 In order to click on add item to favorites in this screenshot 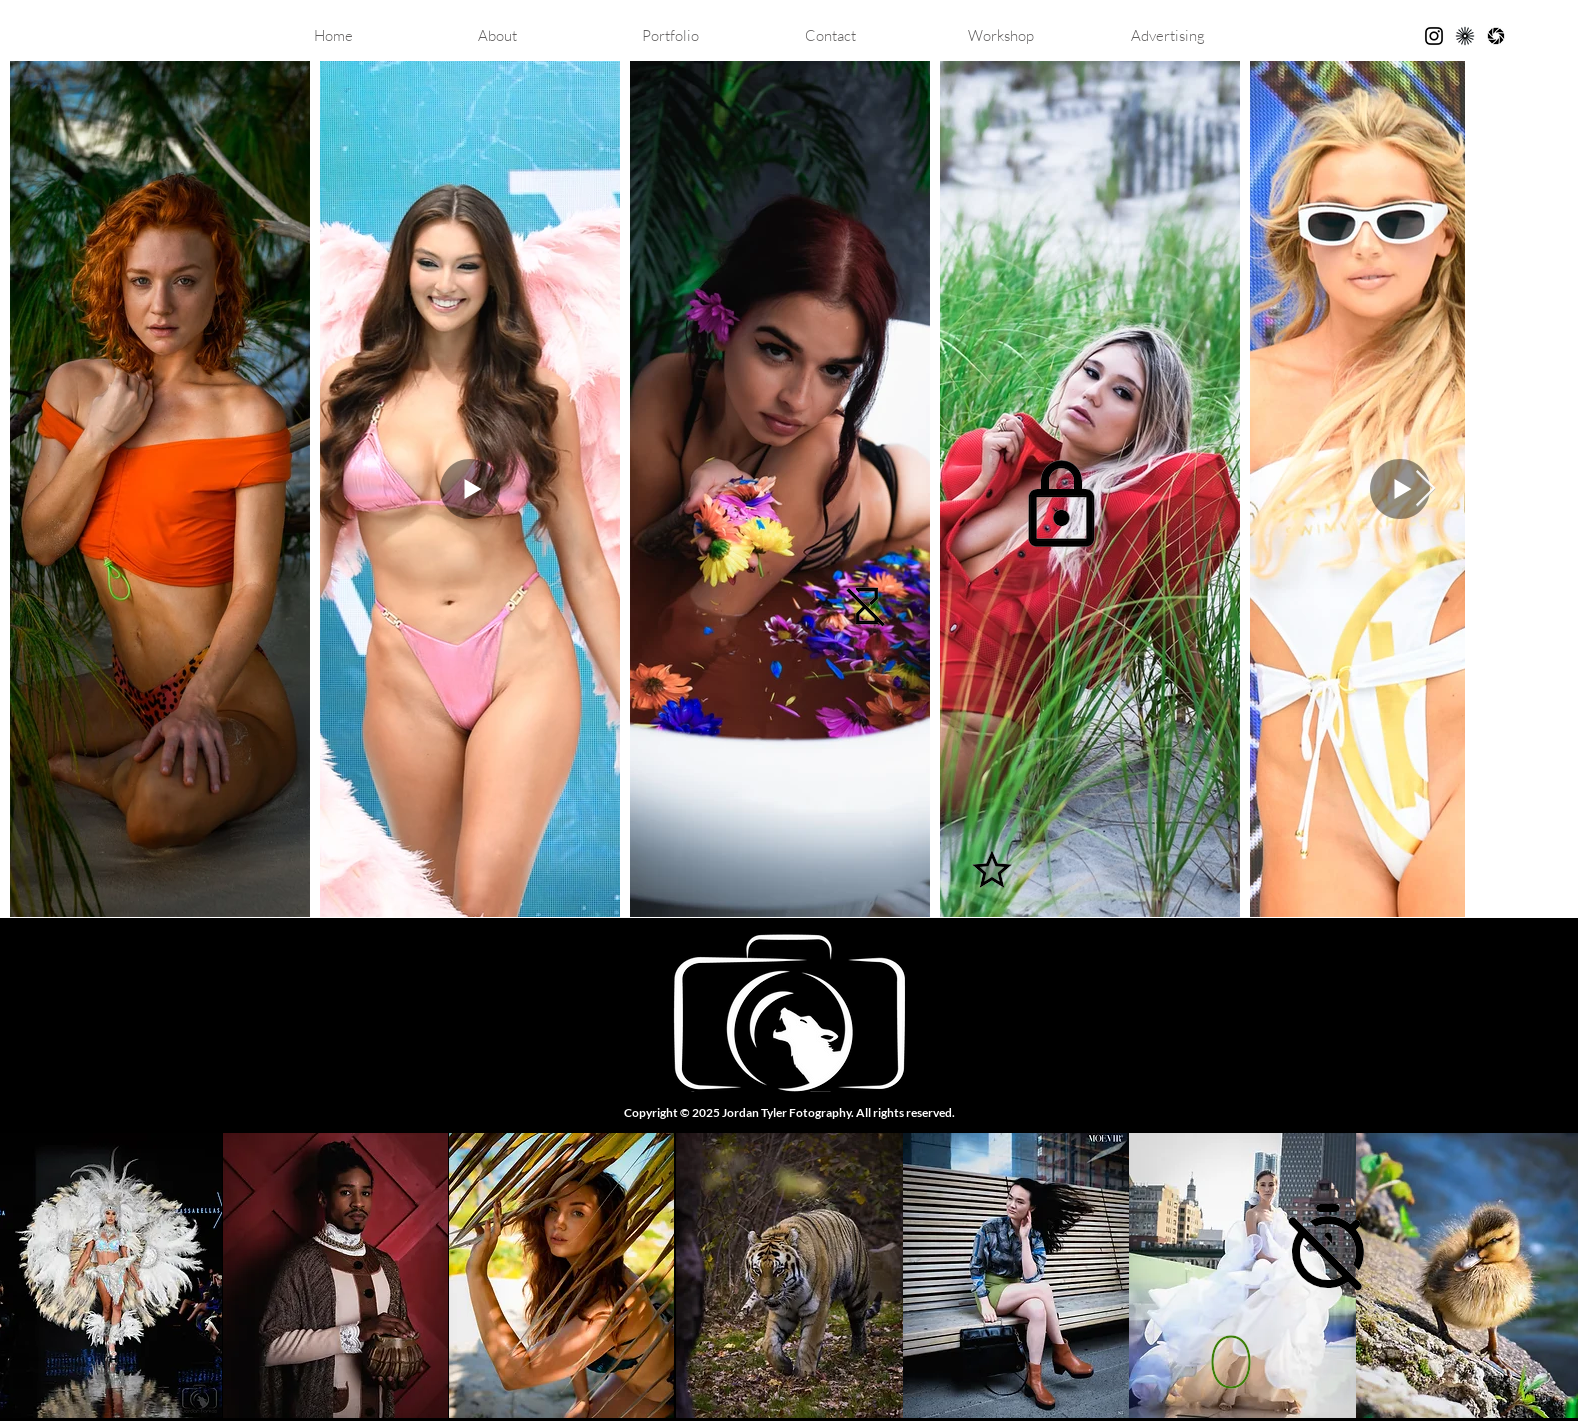, I will do `click(992, 870)`.